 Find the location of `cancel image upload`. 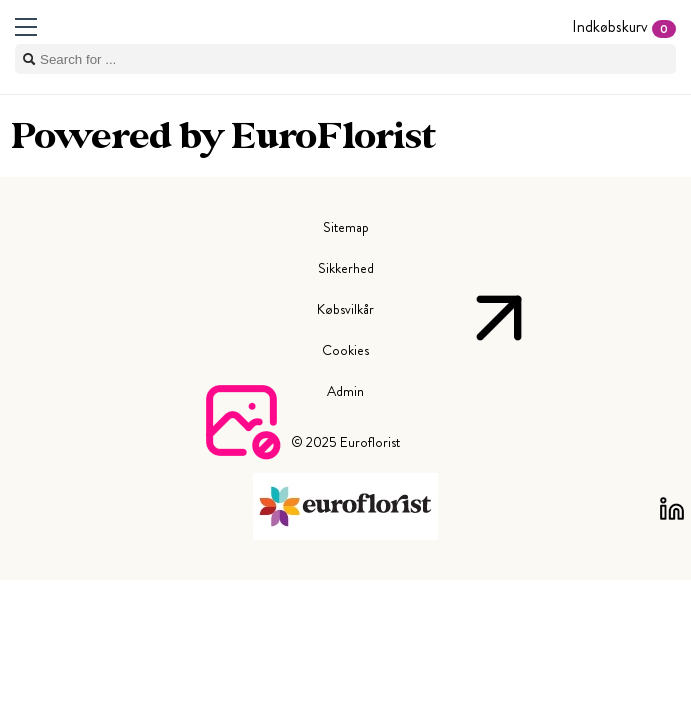

cancel image upload is located at coordinates (241, 420).